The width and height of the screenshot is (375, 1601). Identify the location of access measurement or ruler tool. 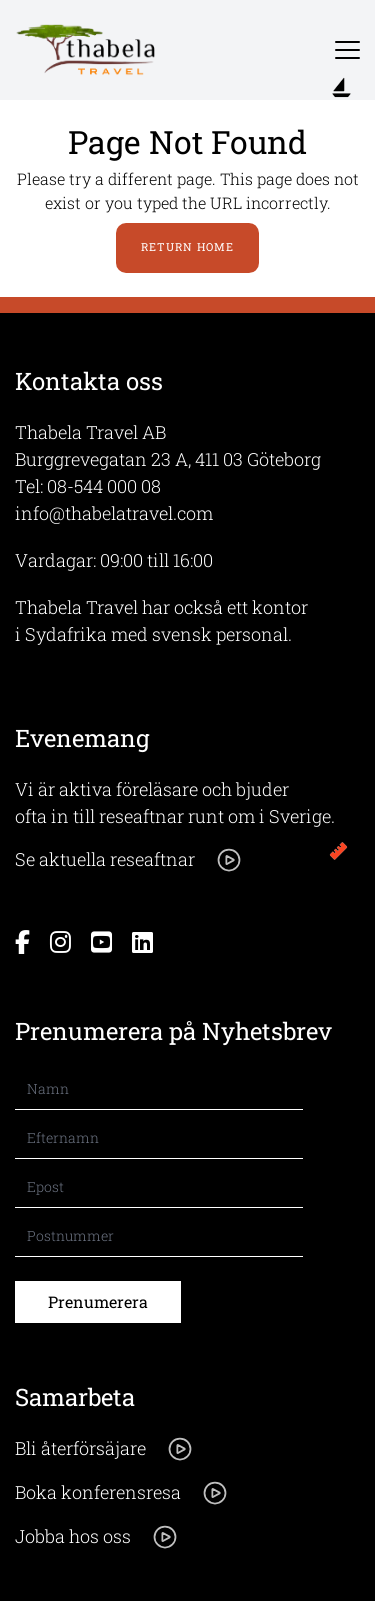
(338, 850).